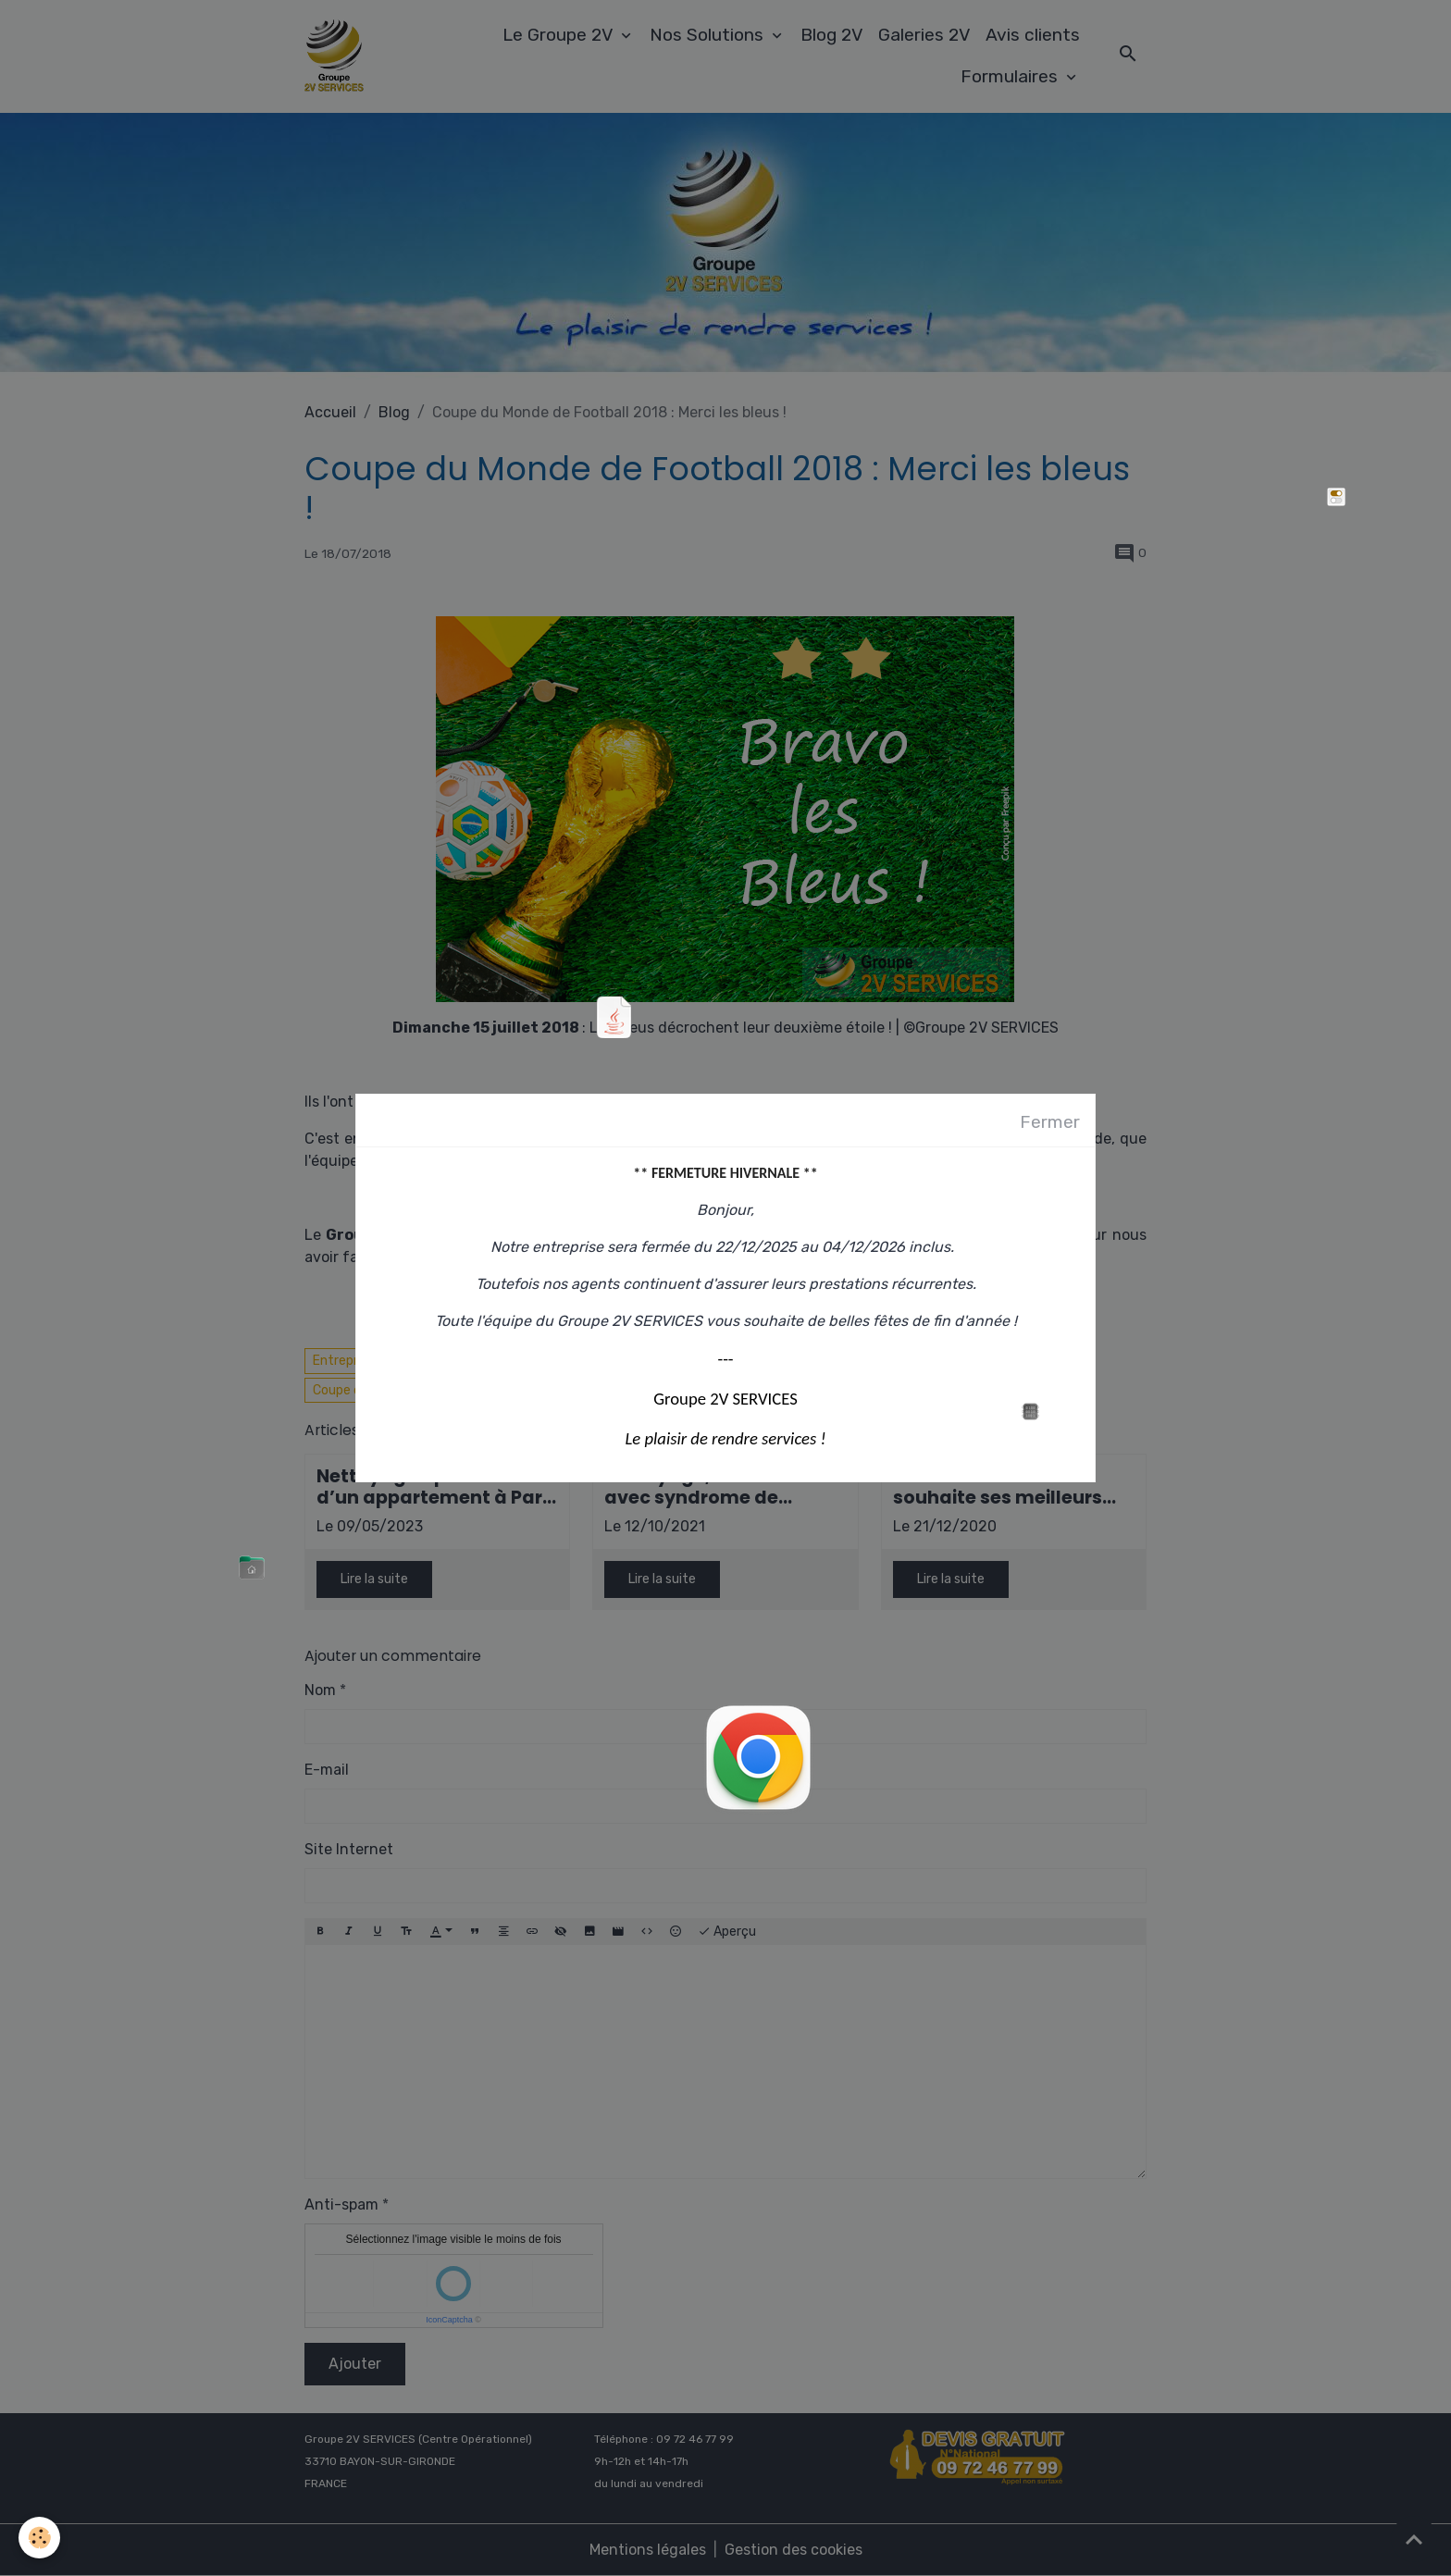 The width and height of the screenshot is (1451, 2576). Describe the element at coordinates (758, 1757) in the screenshot. I see `open Google Chrome browser` at that location.